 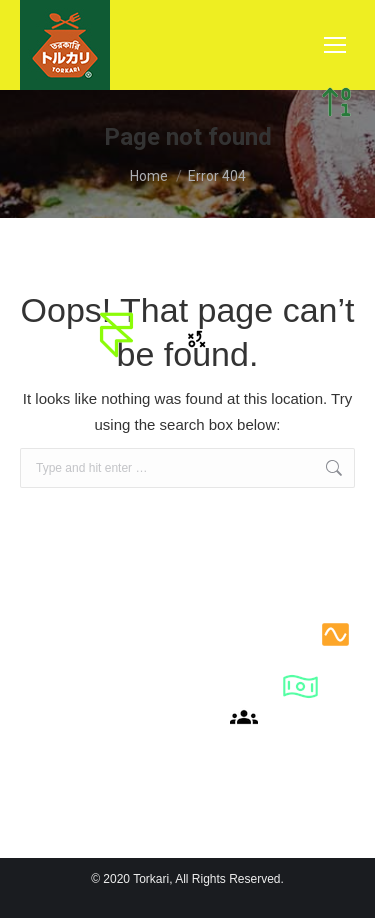 I want to click on audio or sound wave indicator, so click(x=335, y=634).